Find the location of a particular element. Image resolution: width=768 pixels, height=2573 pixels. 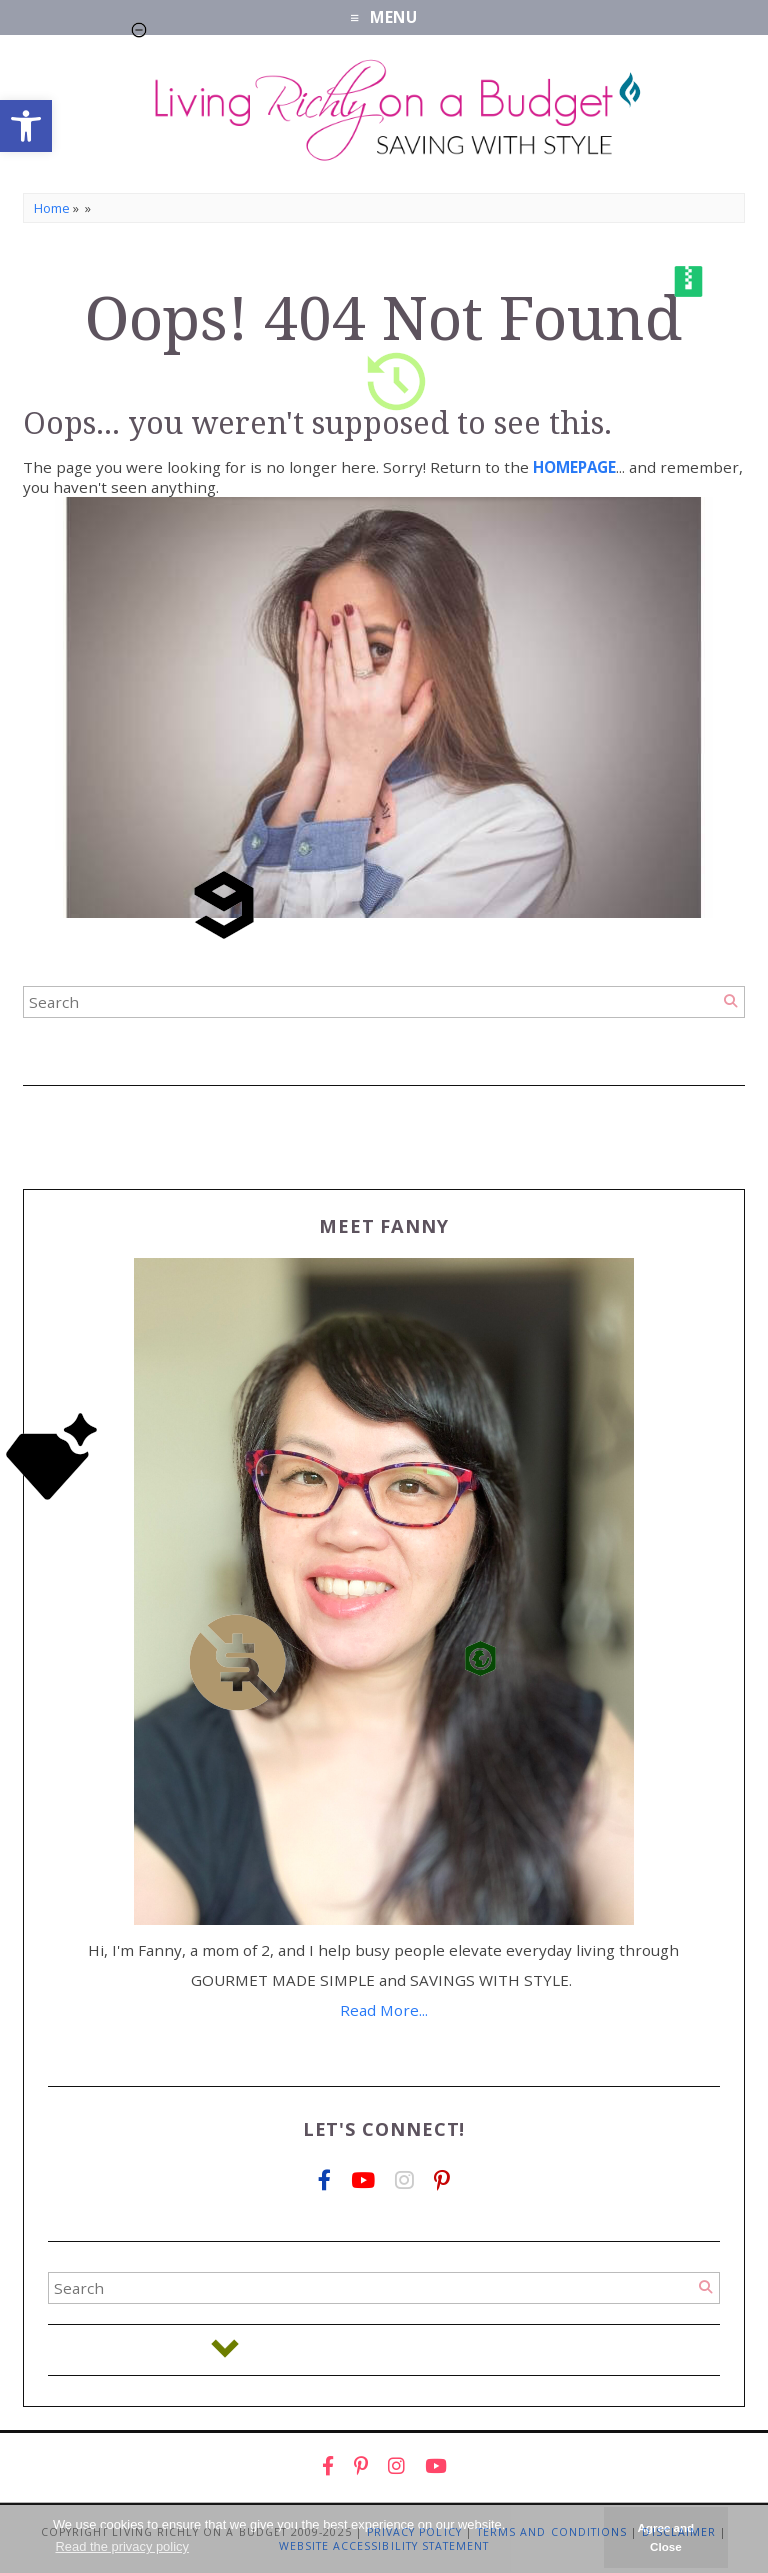

compressed or zipped file is located at coordinates (688, 281).